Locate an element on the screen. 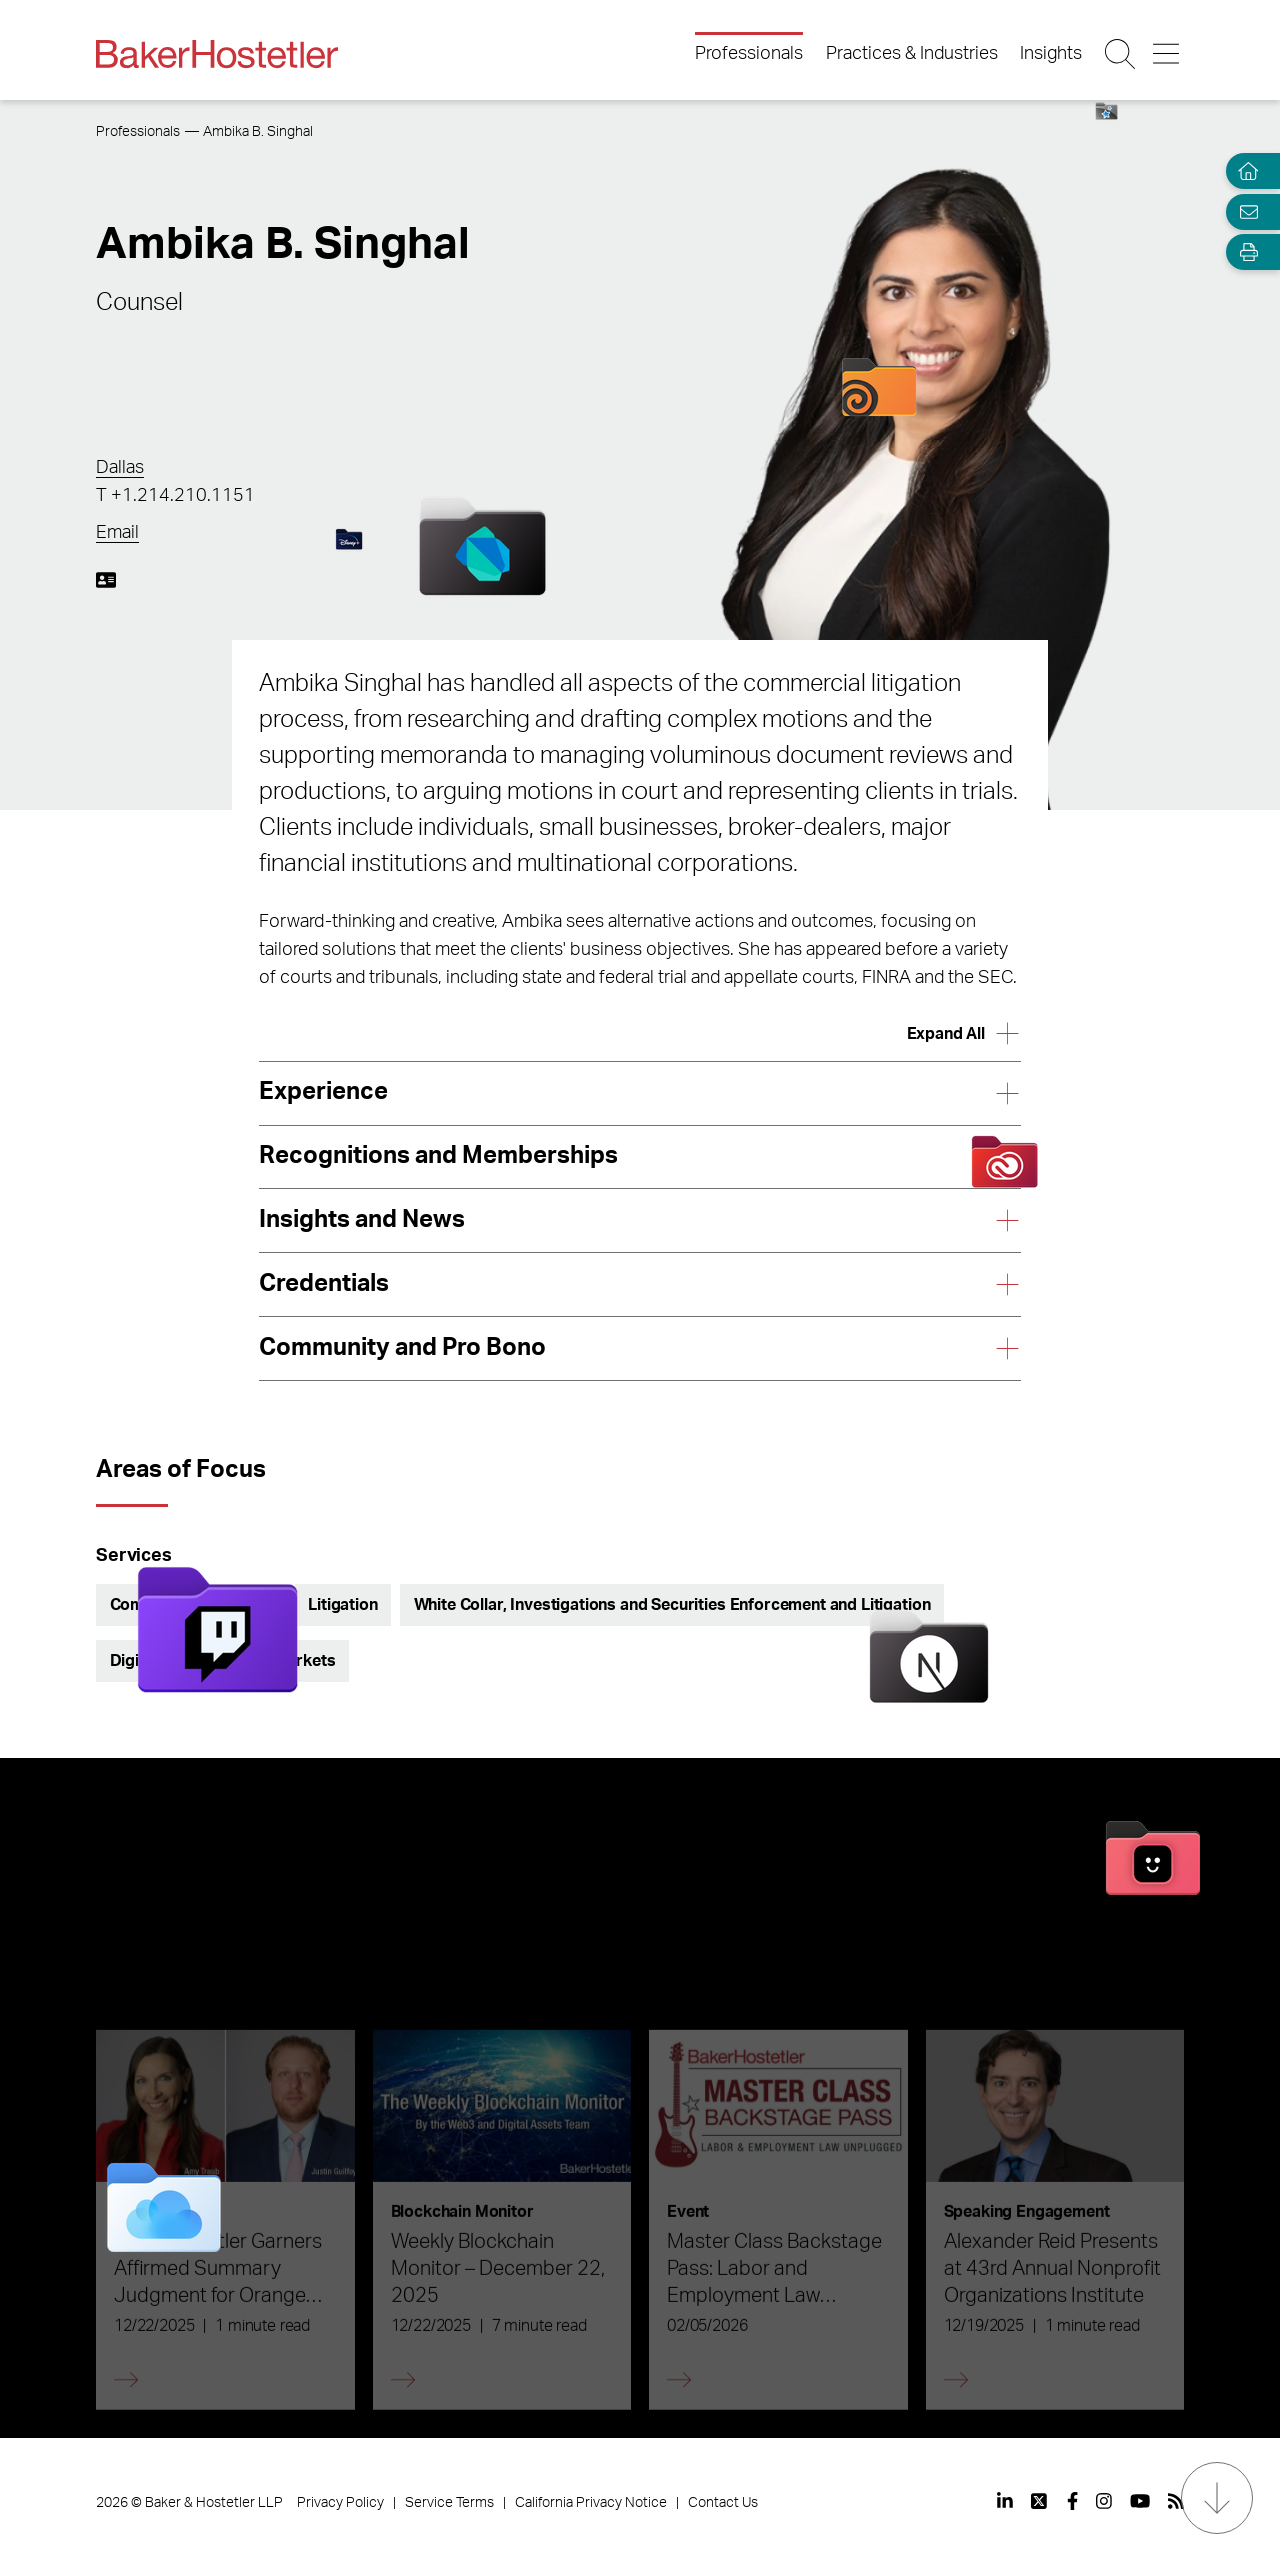  open houdini project files folder is located at coordinates (879, 389).